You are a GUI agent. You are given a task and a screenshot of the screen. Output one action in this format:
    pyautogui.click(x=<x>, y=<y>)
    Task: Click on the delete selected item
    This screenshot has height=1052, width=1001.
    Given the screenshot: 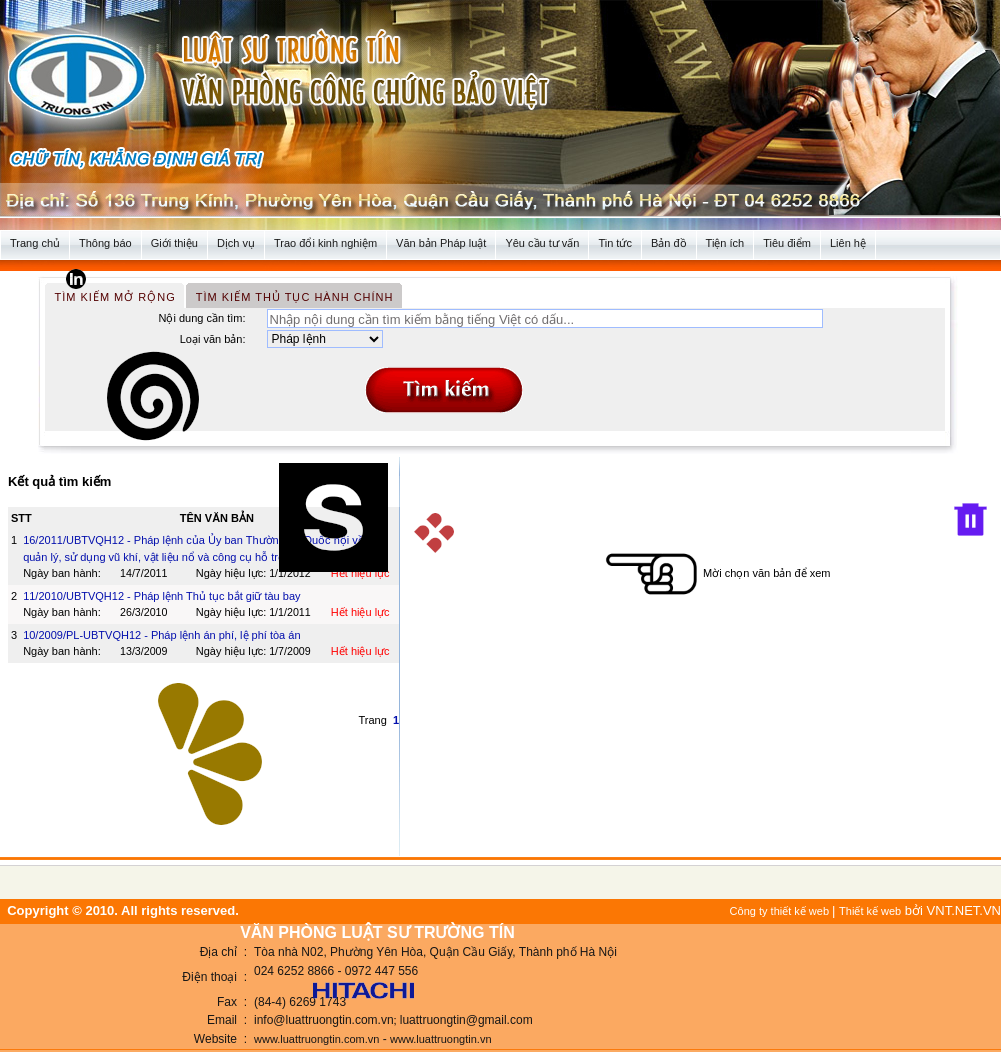 What is the action you would take?
    pyautogui.click(x=970, y=519)
    